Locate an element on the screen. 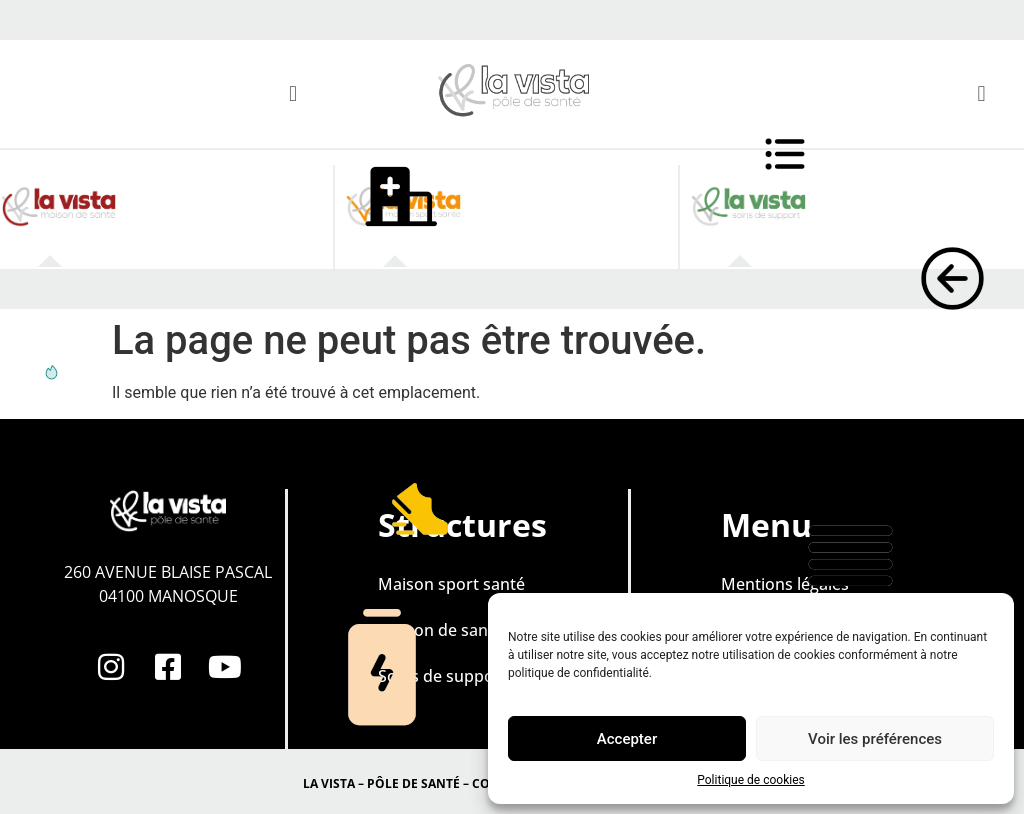 This screenshot has width=1024, height=814. track your running or walking activity is located at coordinates (419, 512).